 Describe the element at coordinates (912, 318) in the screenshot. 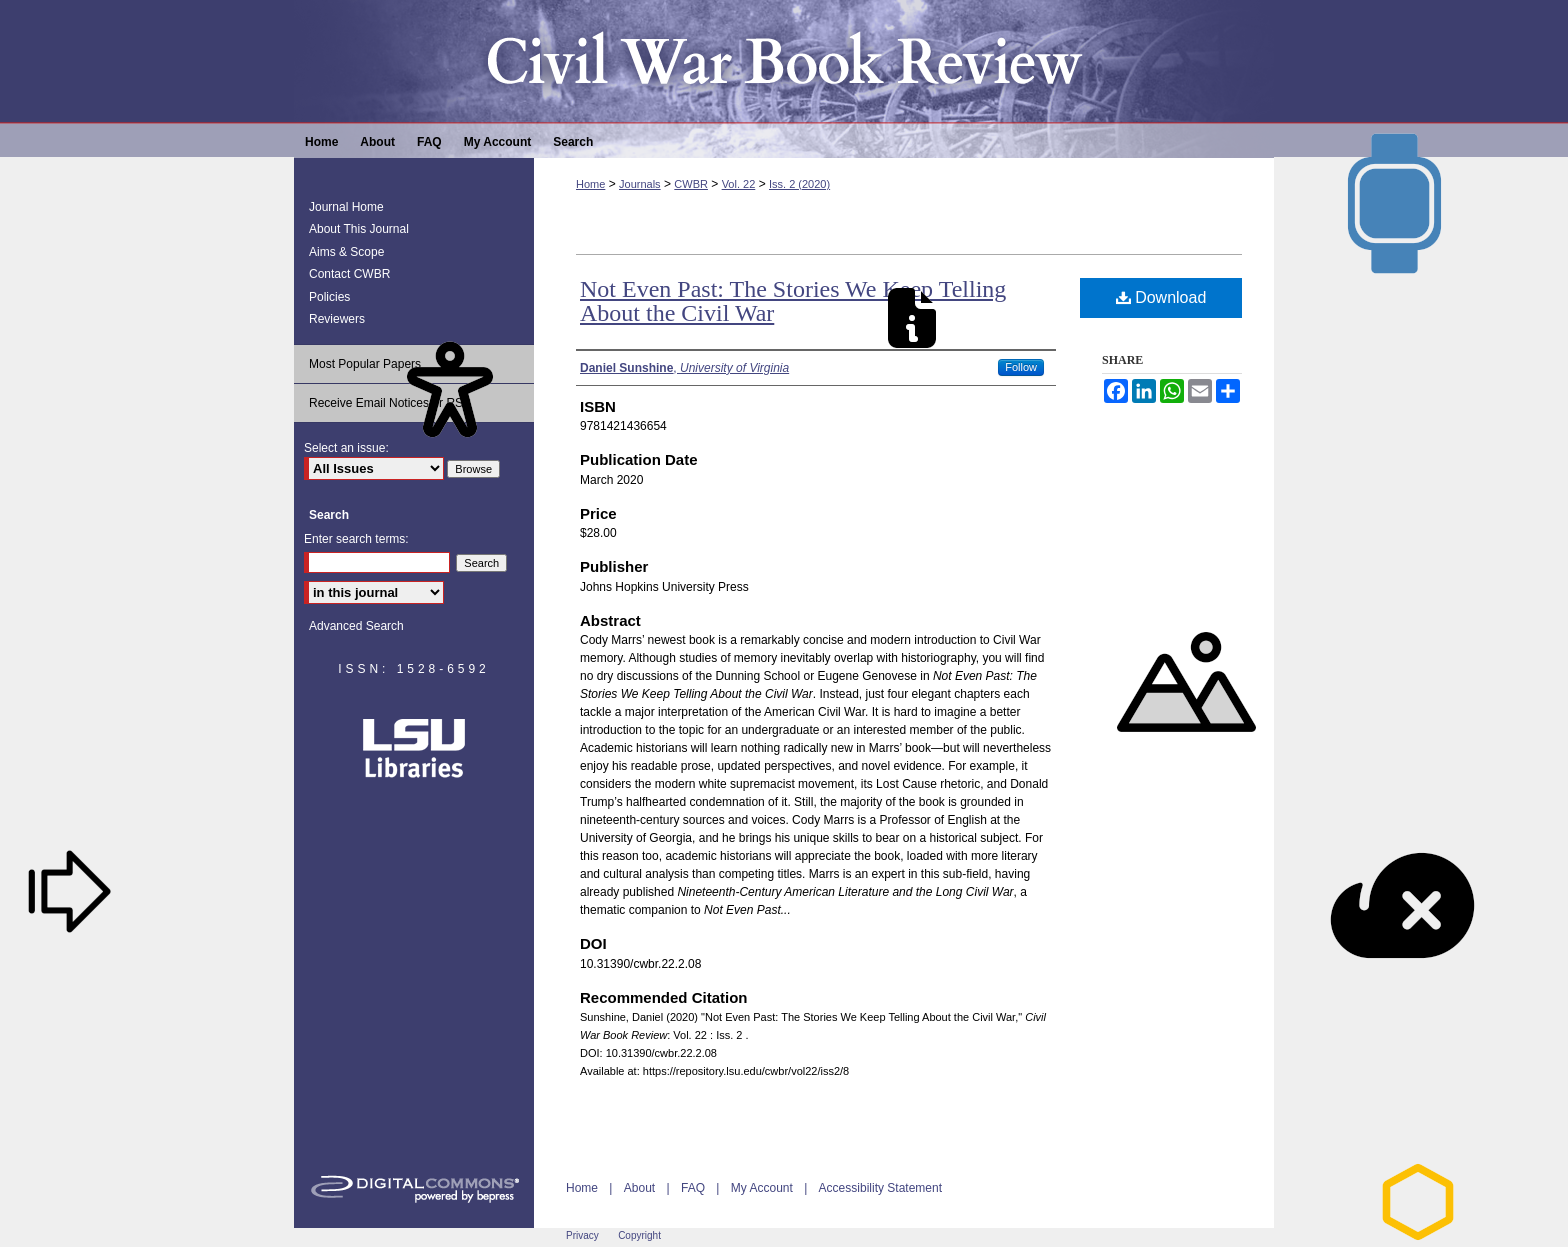

I see `view file details or properties` at that location.